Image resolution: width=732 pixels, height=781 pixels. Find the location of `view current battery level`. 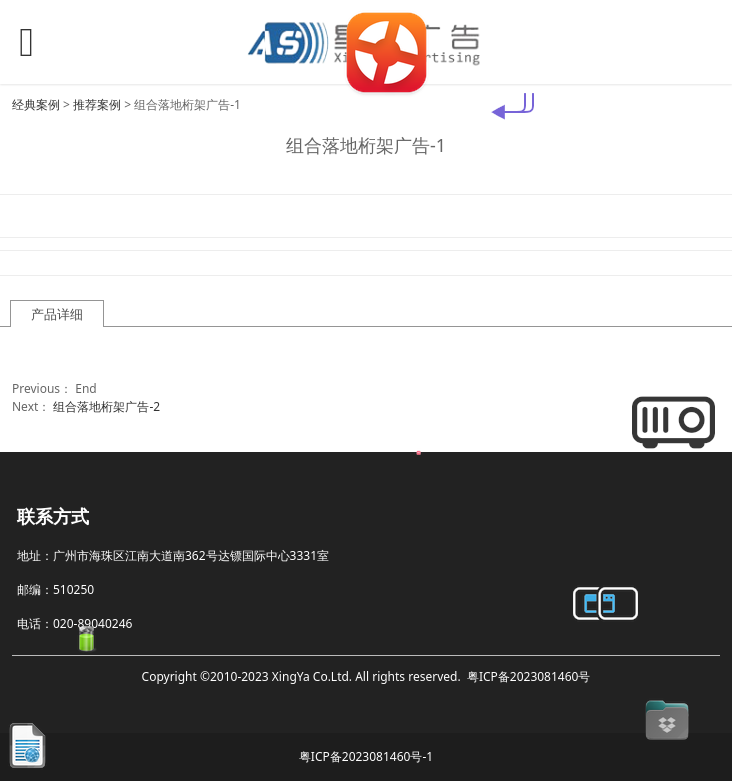

view current battery level is located at coordinates (86, 638).